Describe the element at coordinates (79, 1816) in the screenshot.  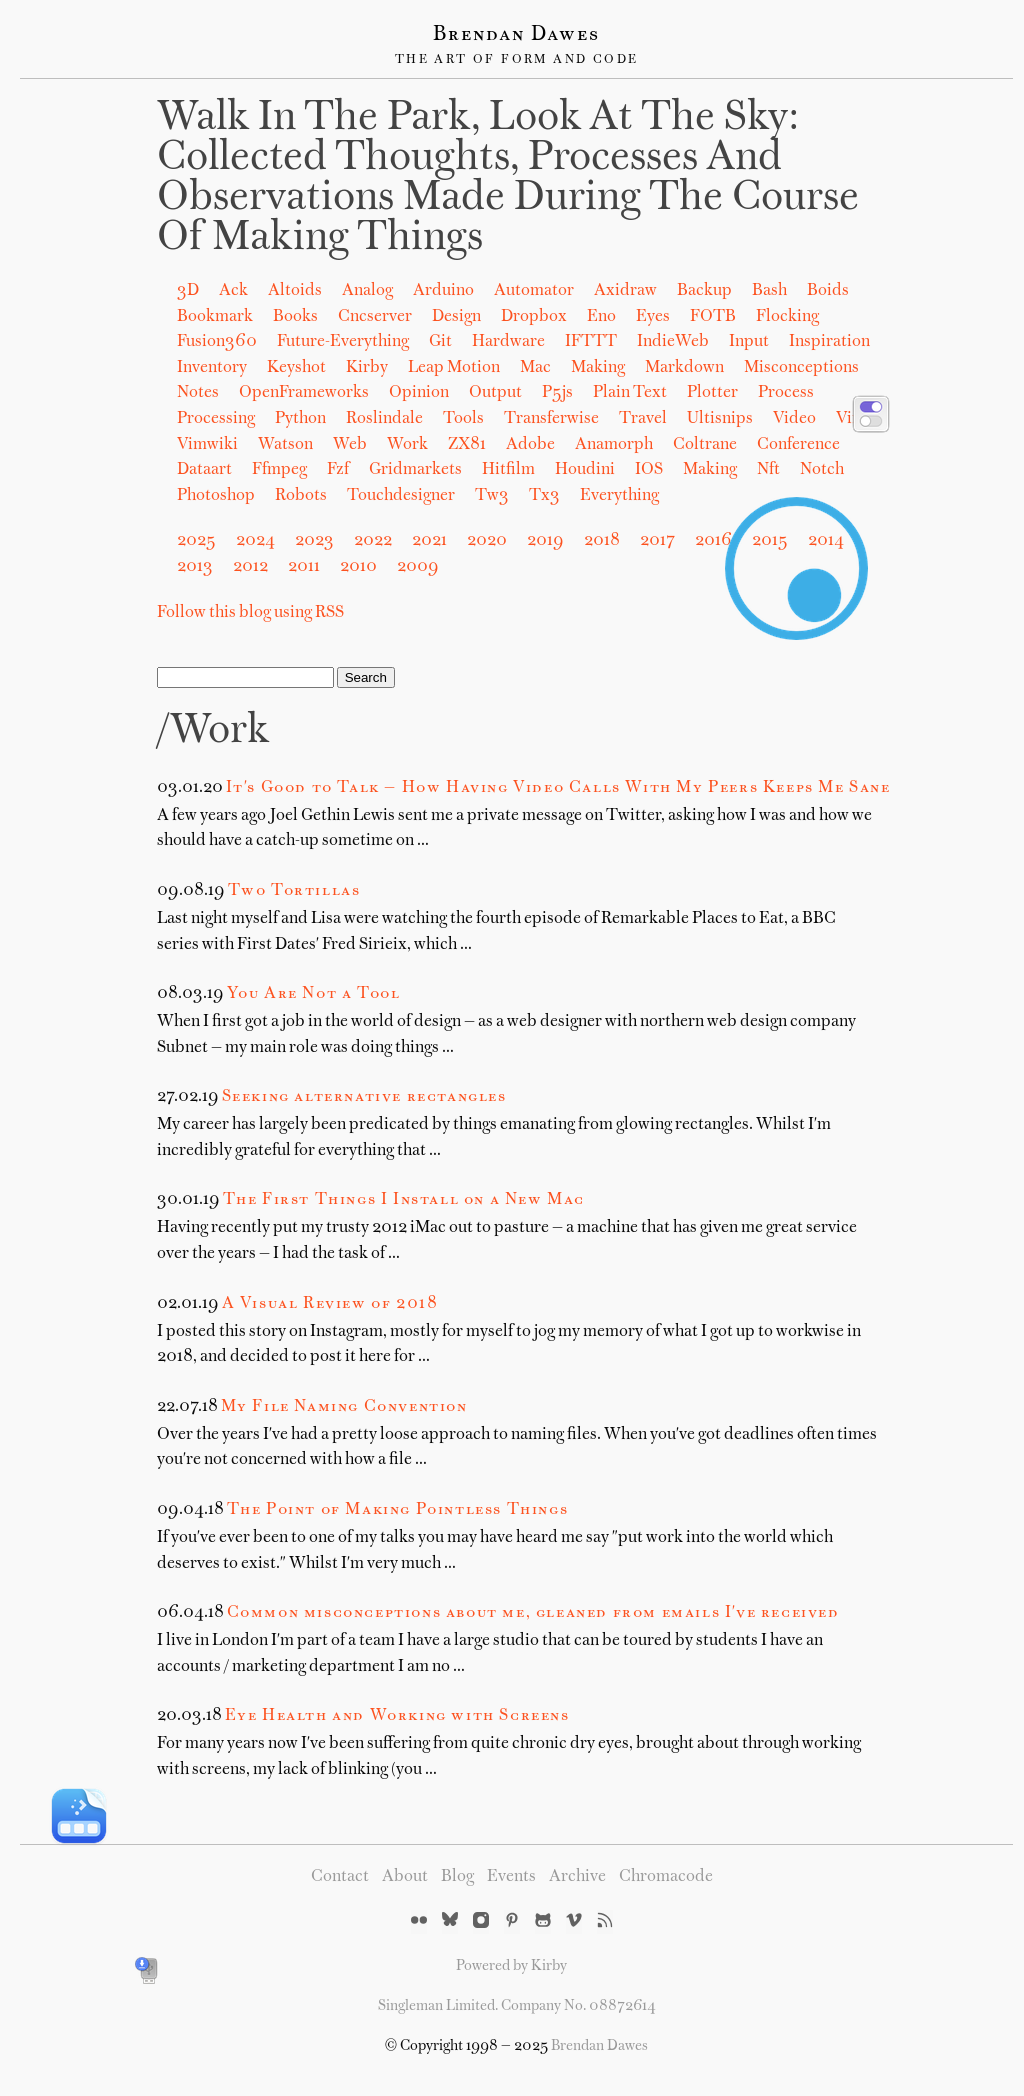
I see `open plasma desktop settings` at that location.